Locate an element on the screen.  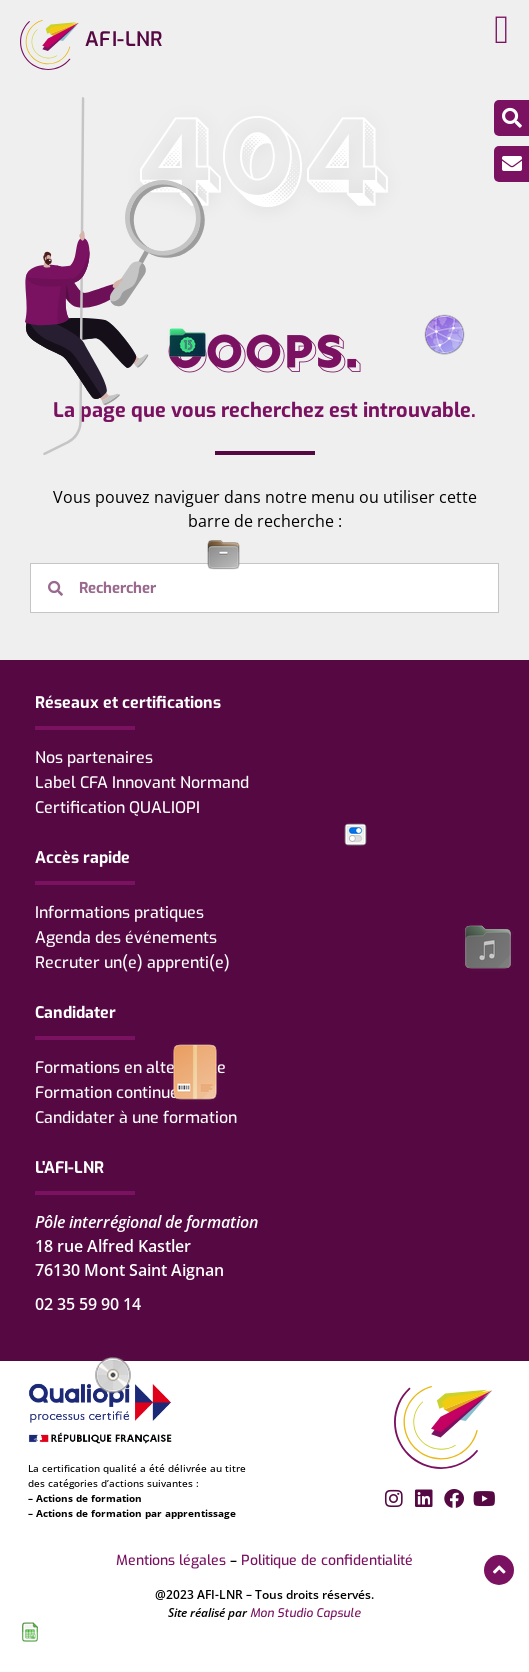
access optical disc drive or CD/DVD media is located at coordinates (113, 1375).